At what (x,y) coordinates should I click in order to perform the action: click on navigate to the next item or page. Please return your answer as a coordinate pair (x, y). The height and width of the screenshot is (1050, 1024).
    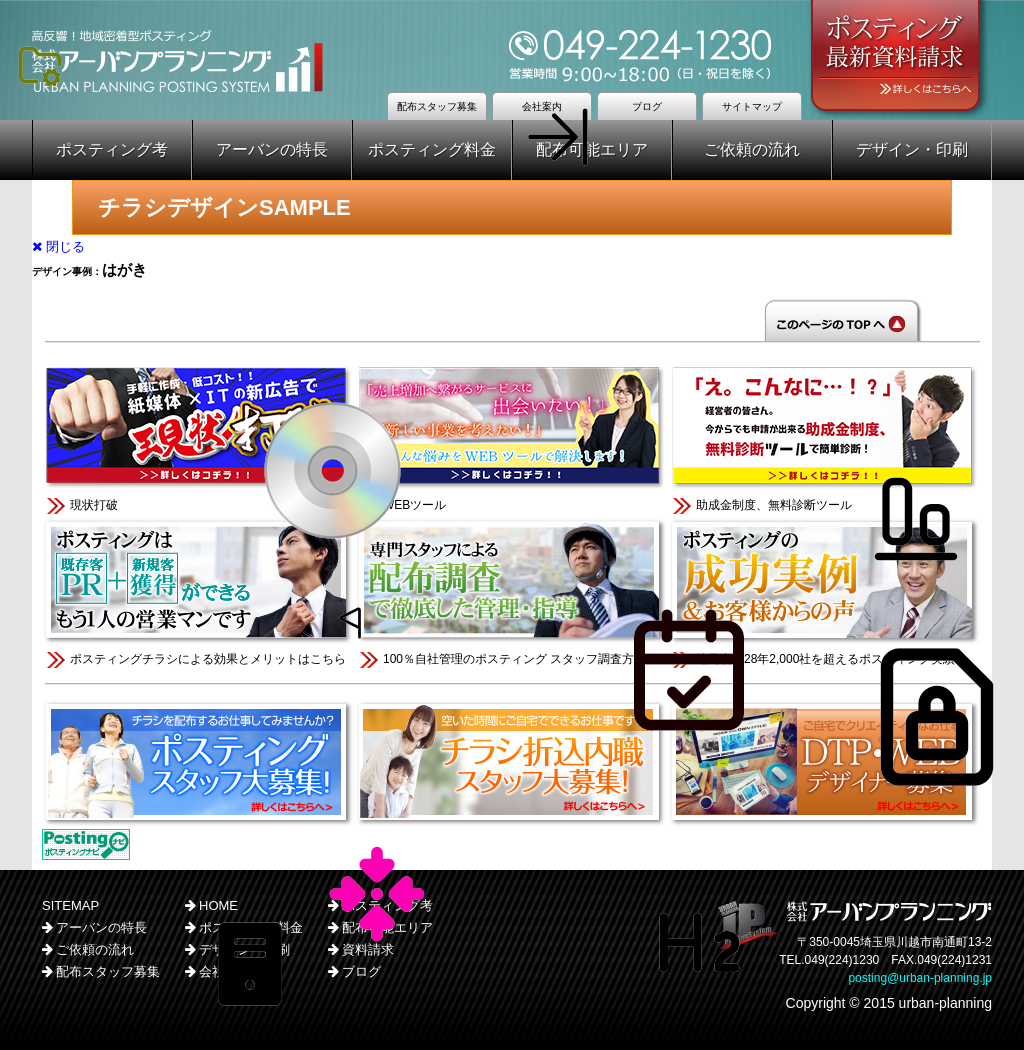
    Looking at the image, I should click on (559, 137).